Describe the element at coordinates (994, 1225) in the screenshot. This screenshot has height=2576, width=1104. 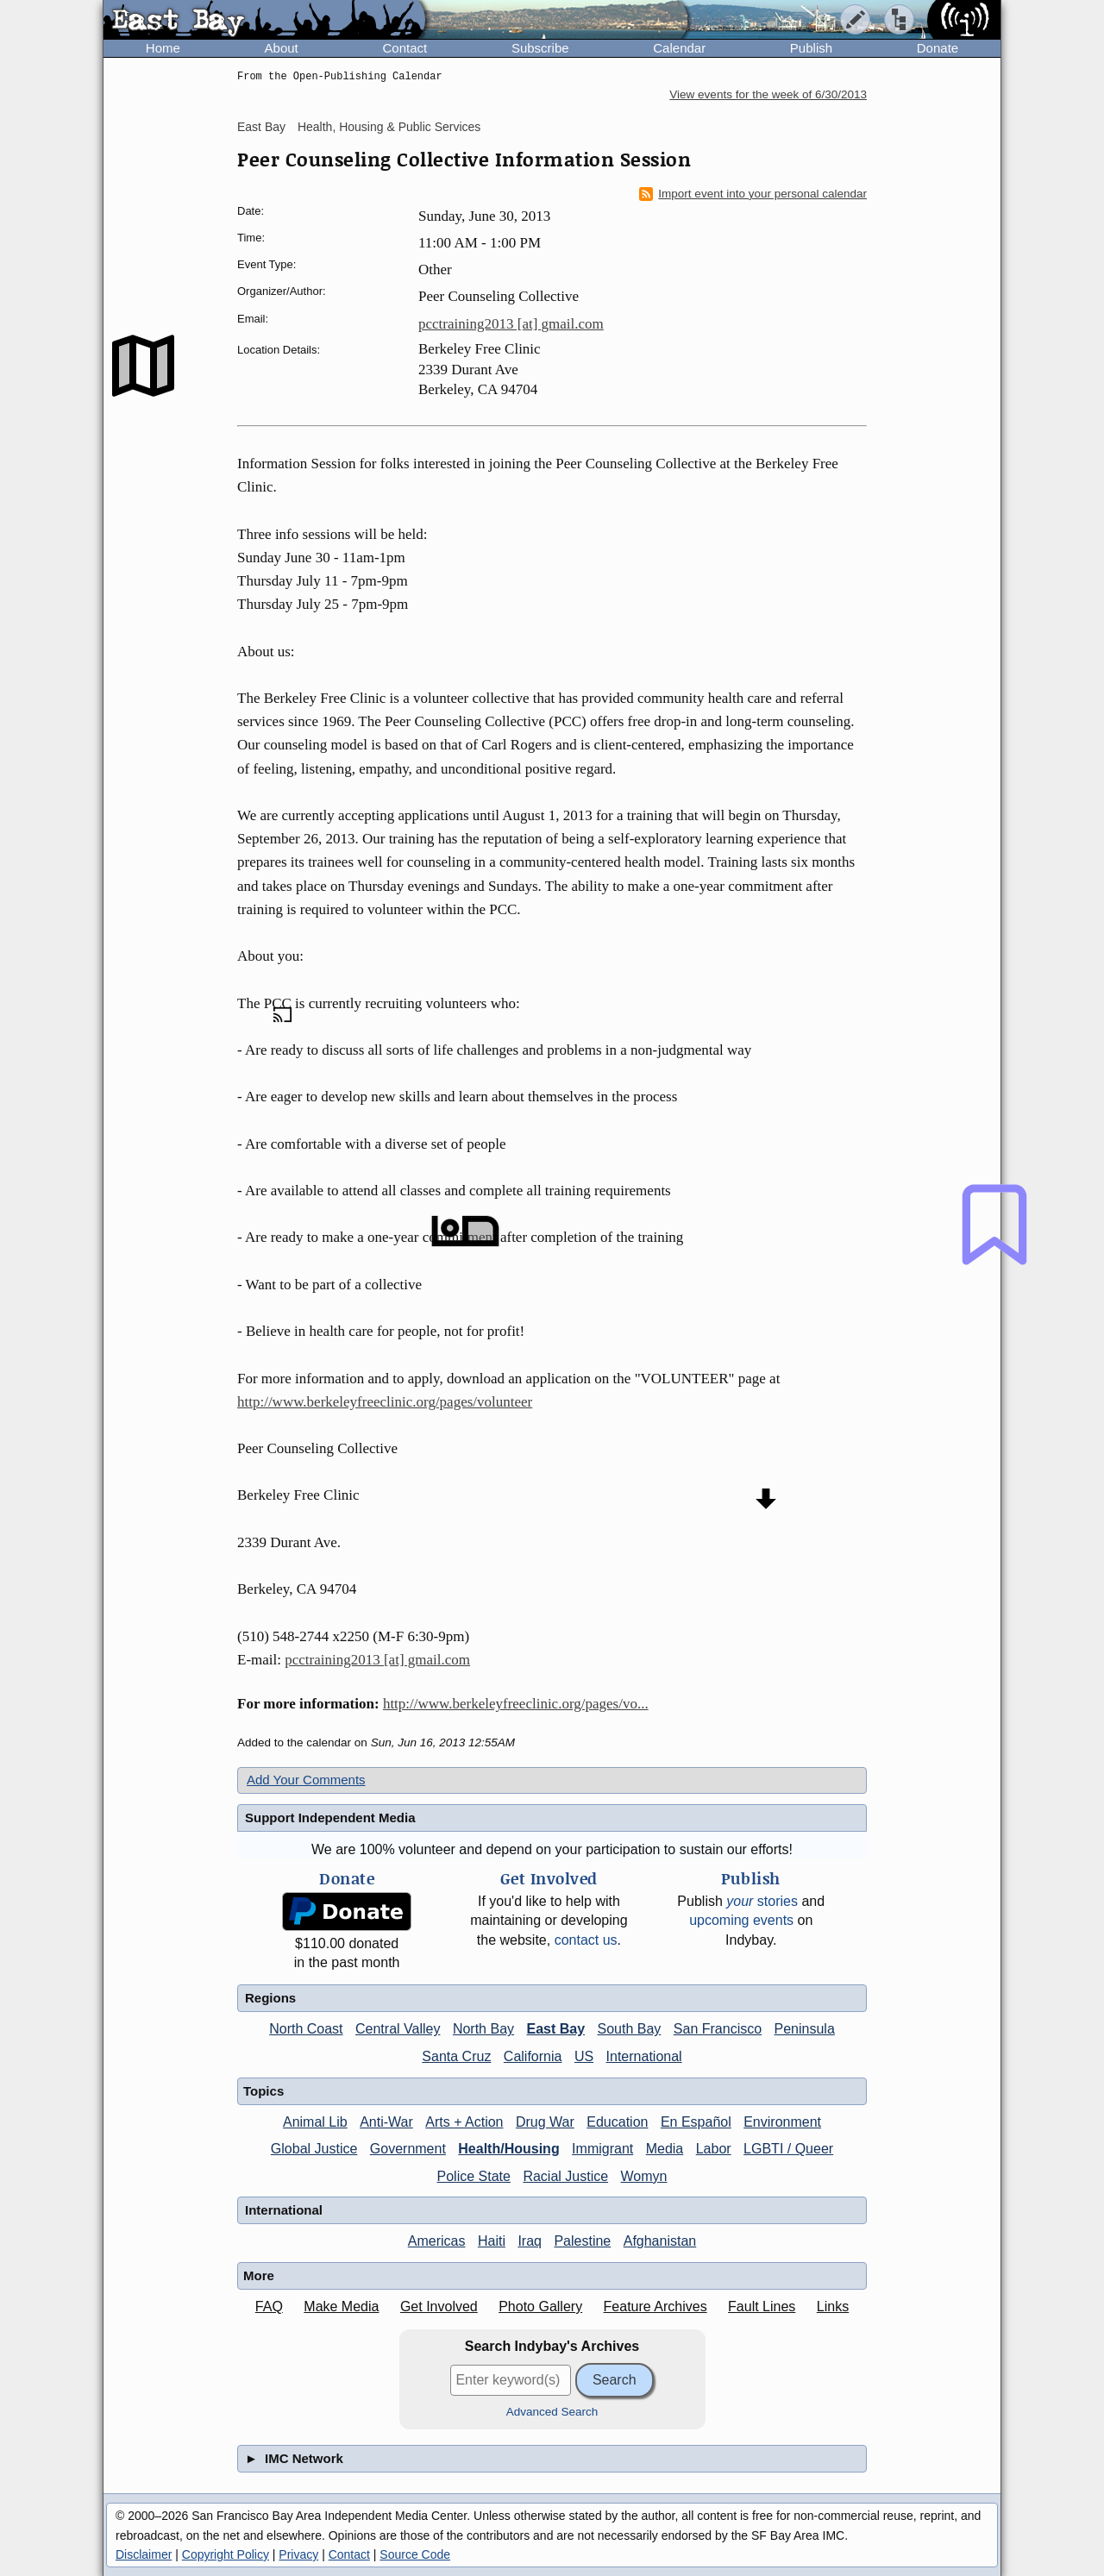
I see `save this item for later` at that location.